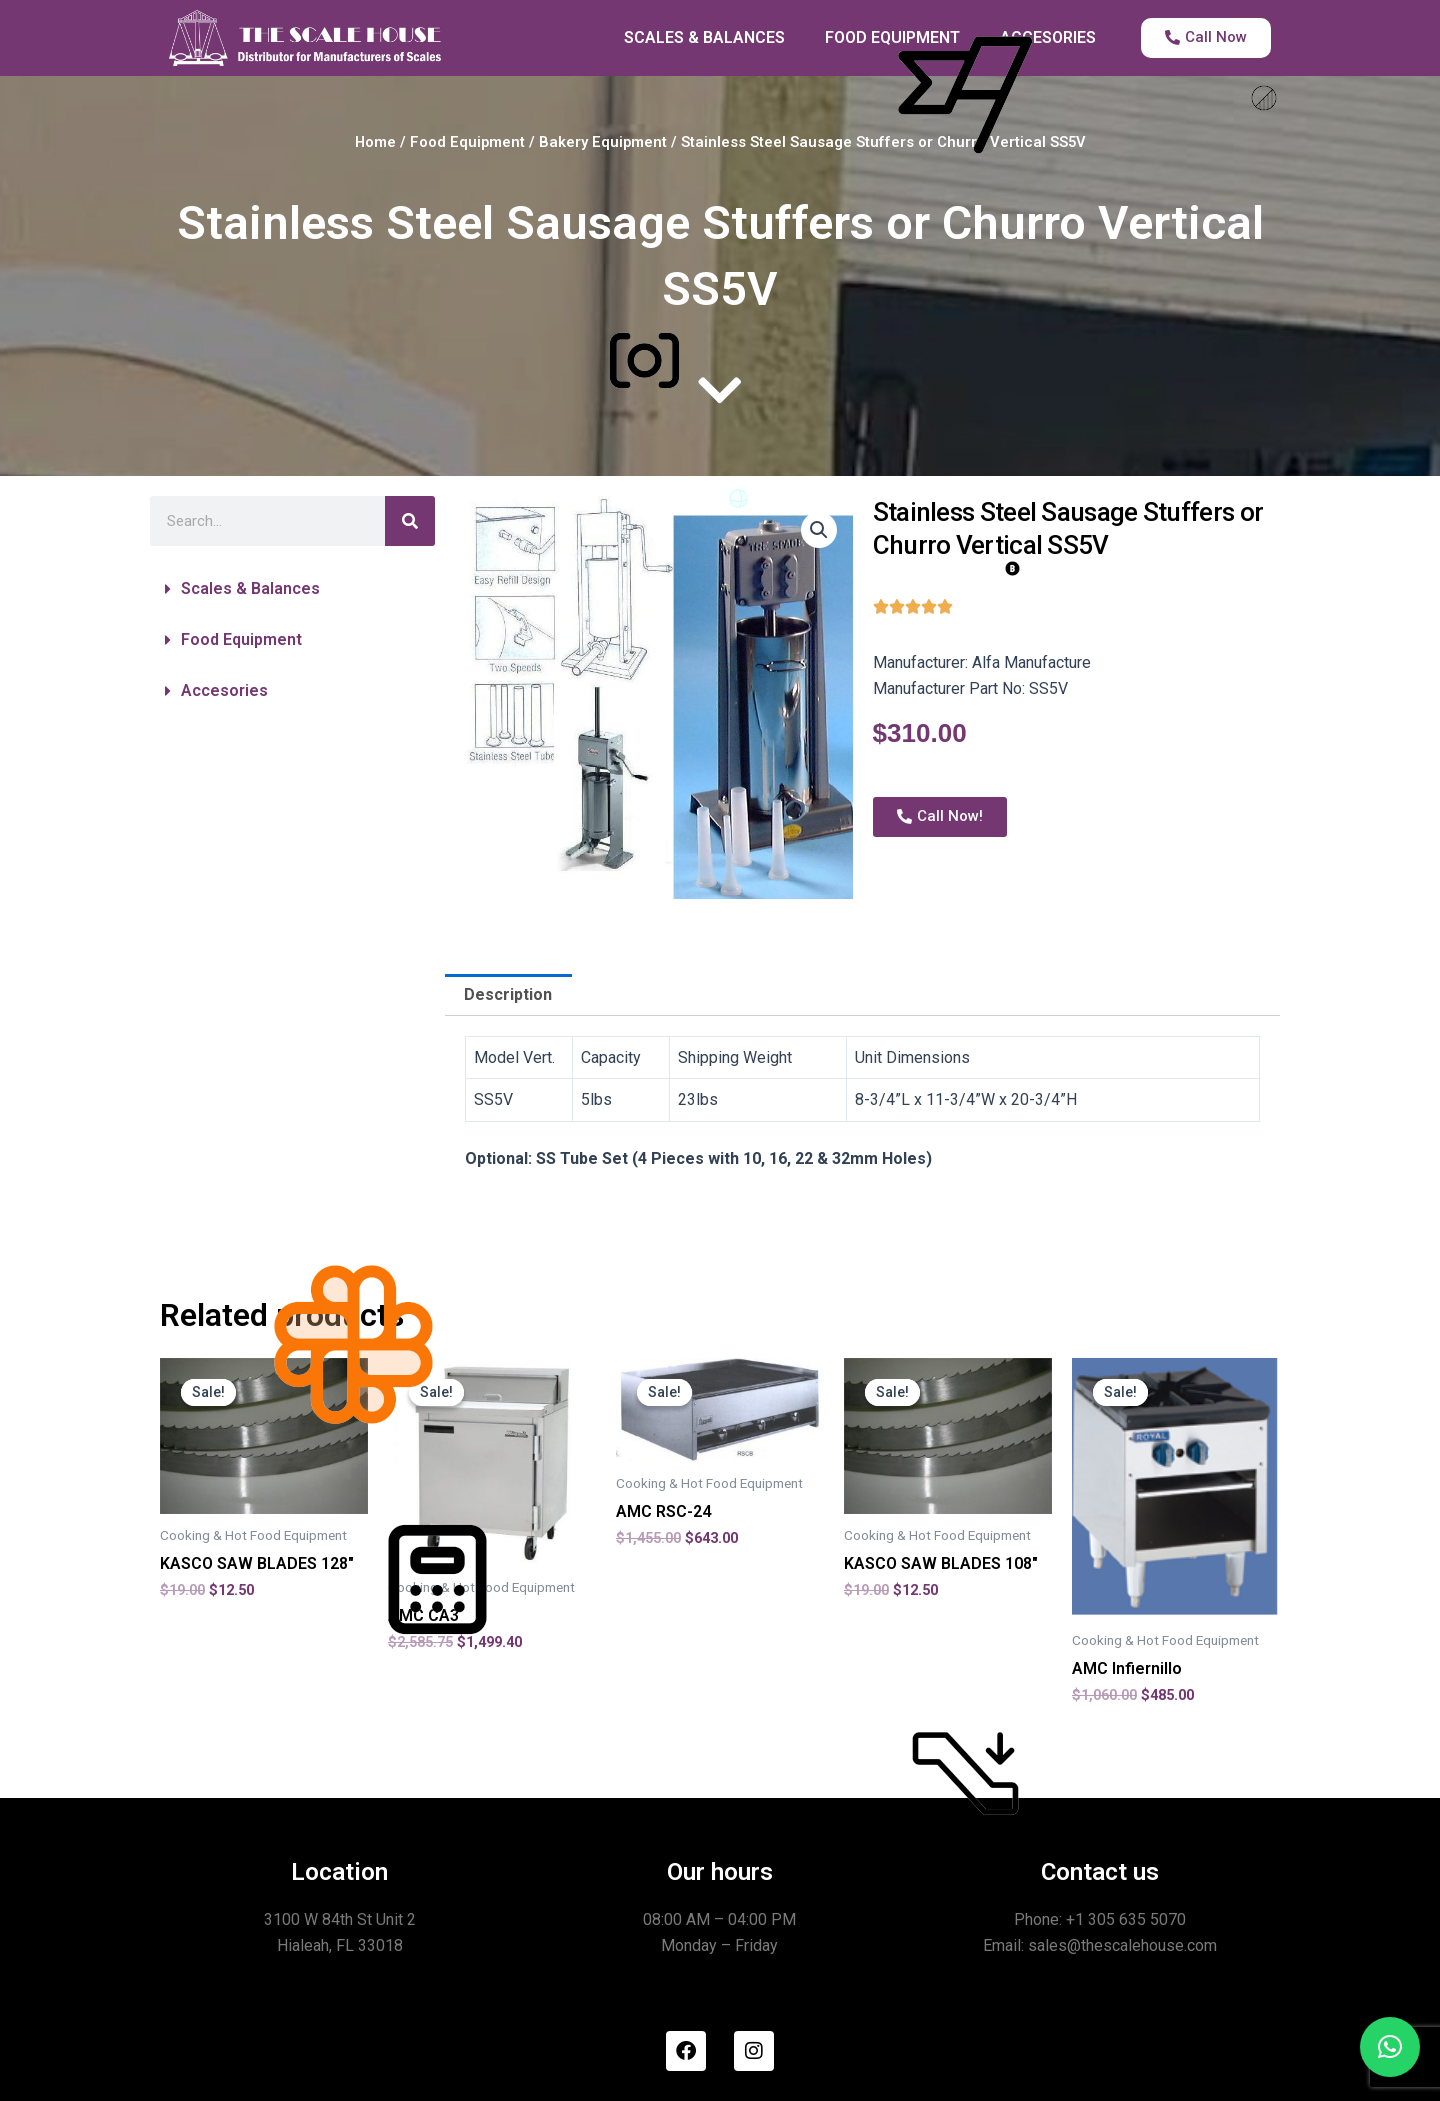  Describe the element at coordinates (437, 1579) in the screenshot. I see `open the calculator app` at that location.